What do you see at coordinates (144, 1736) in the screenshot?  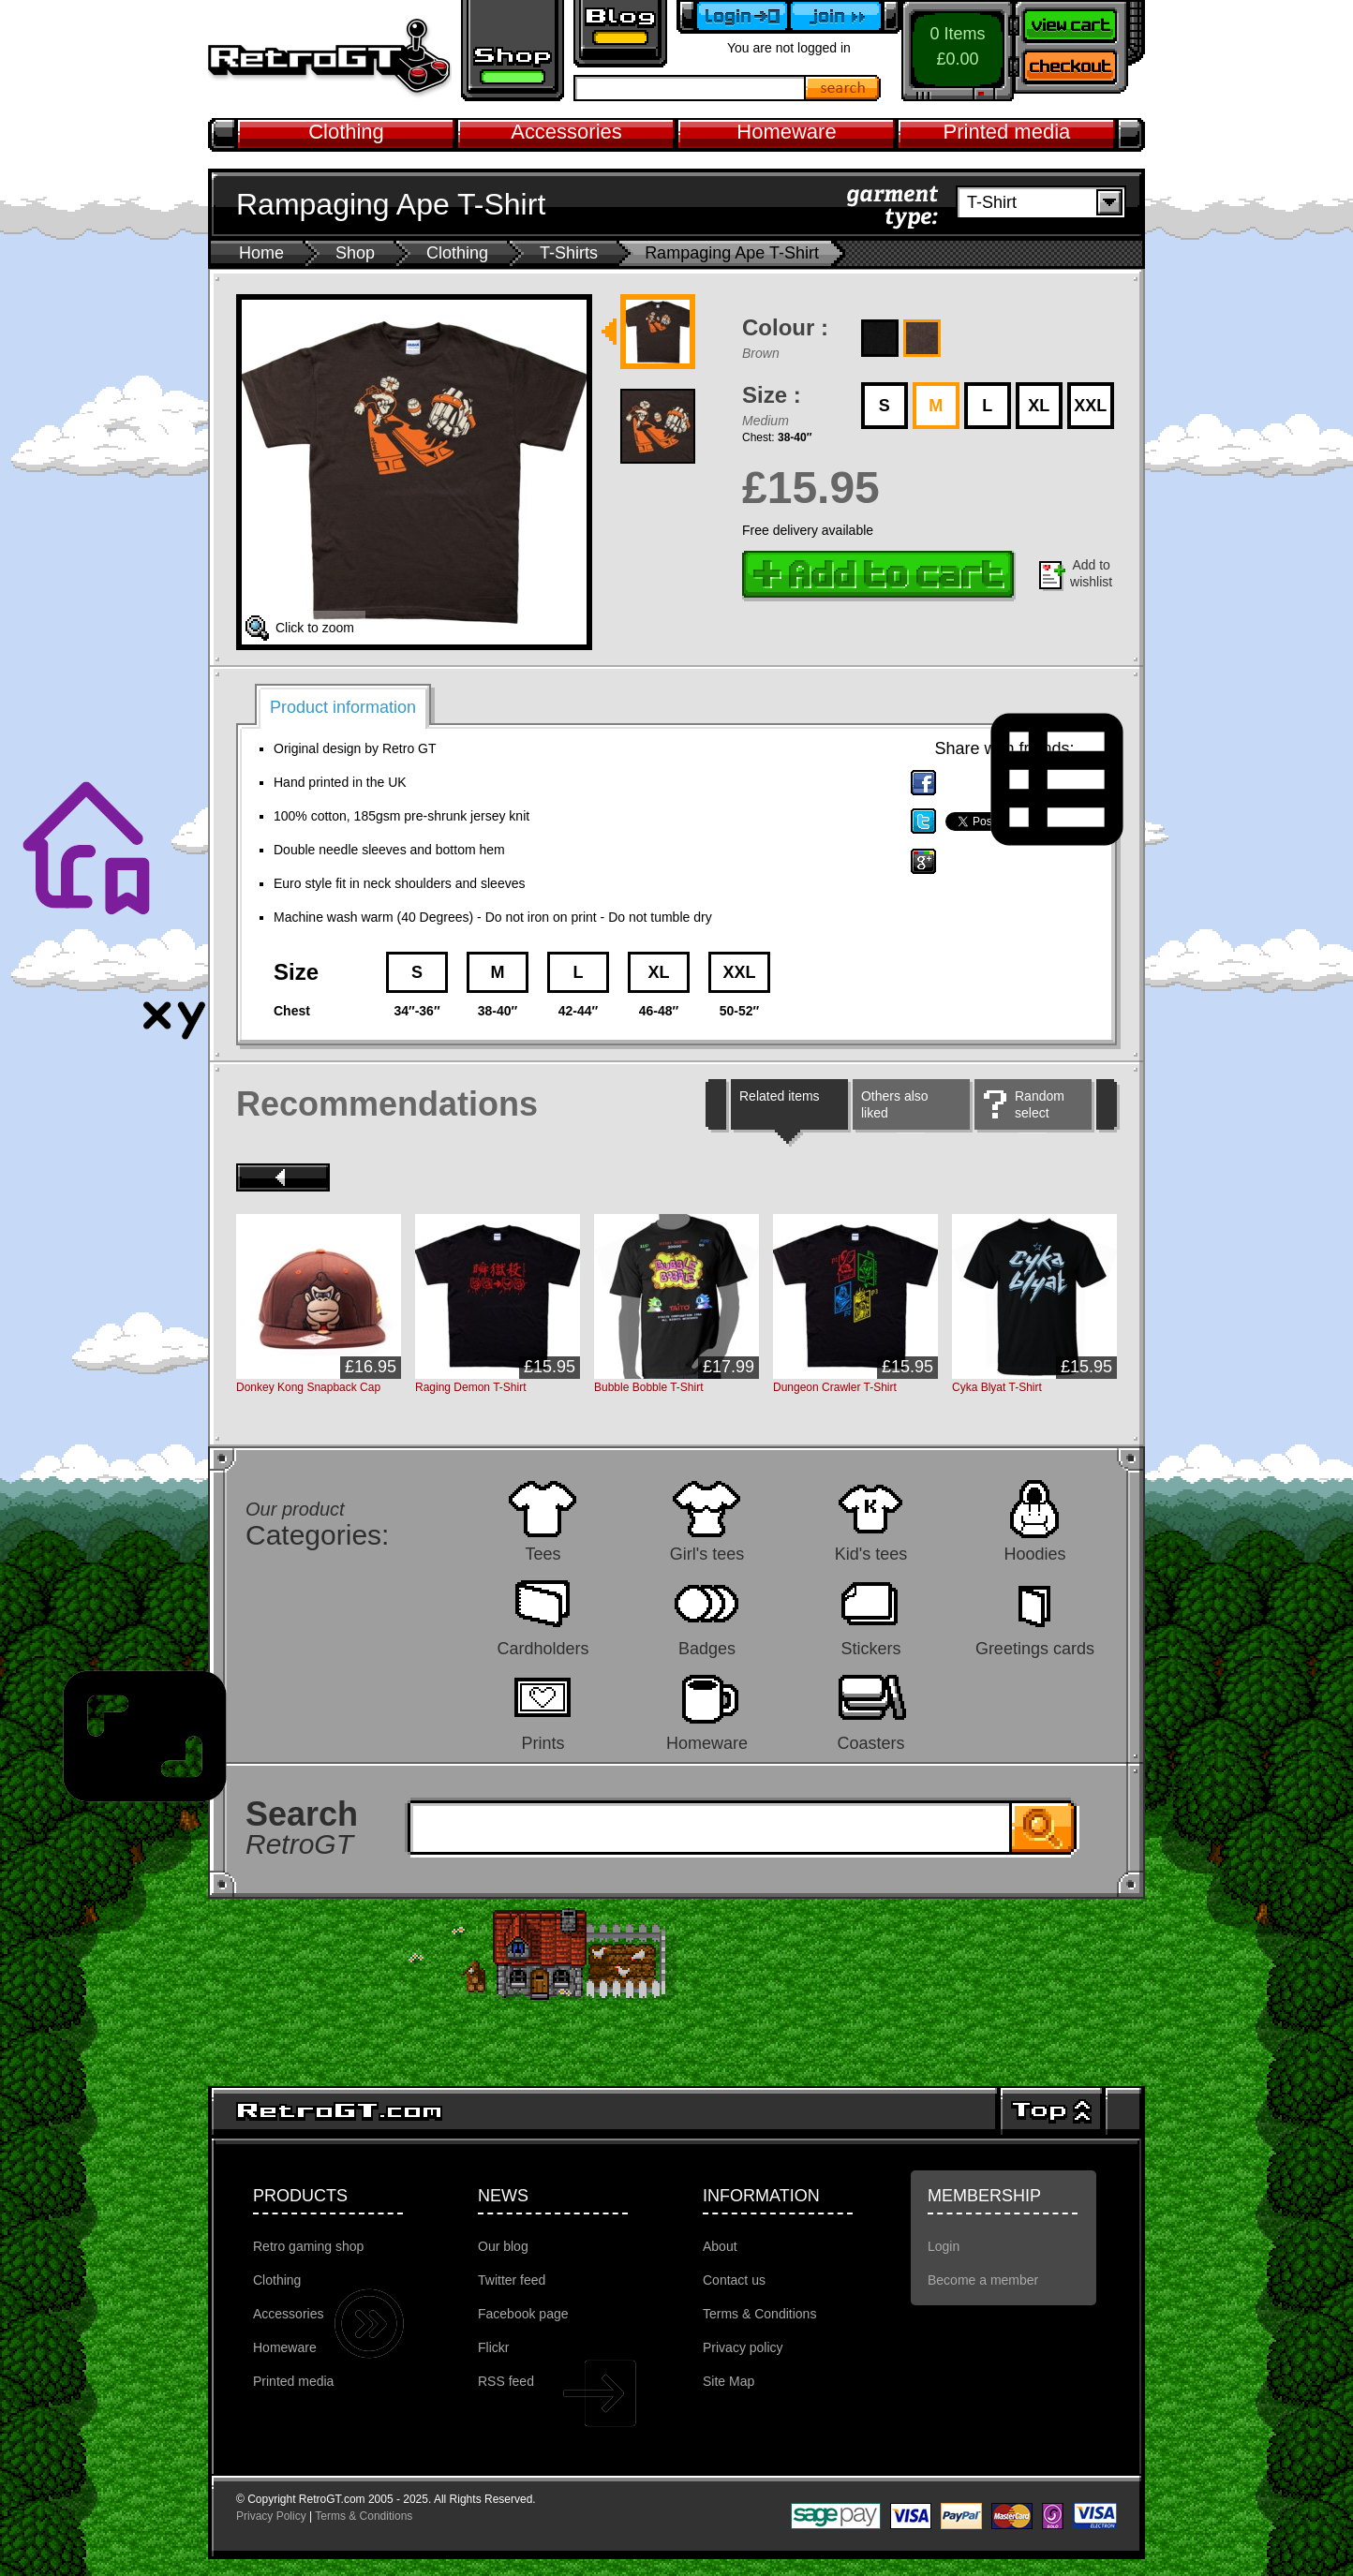 I see `adjust image or video aspect ratio` at bounding box center [144, 1736].